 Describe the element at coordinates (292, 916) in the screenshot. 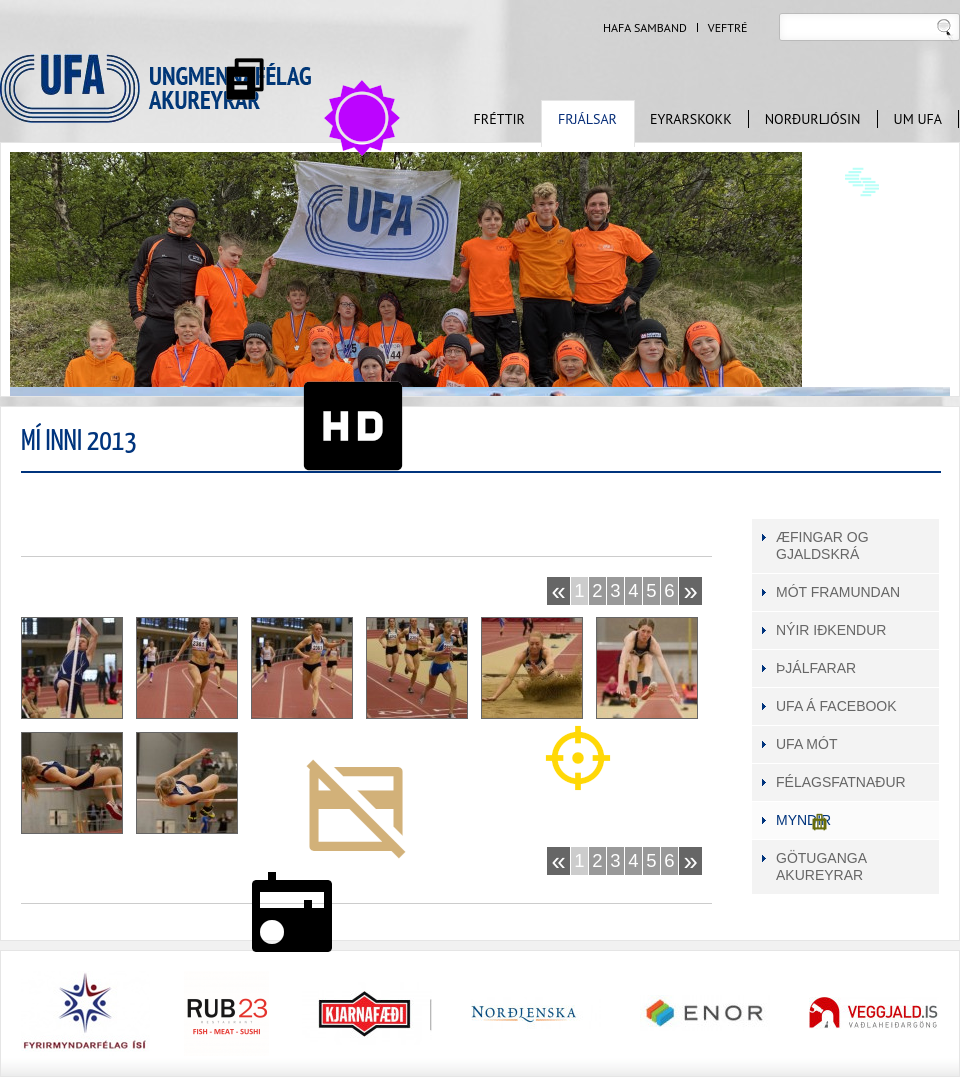

I see `listen to radio or audio broadcasts` at that location.